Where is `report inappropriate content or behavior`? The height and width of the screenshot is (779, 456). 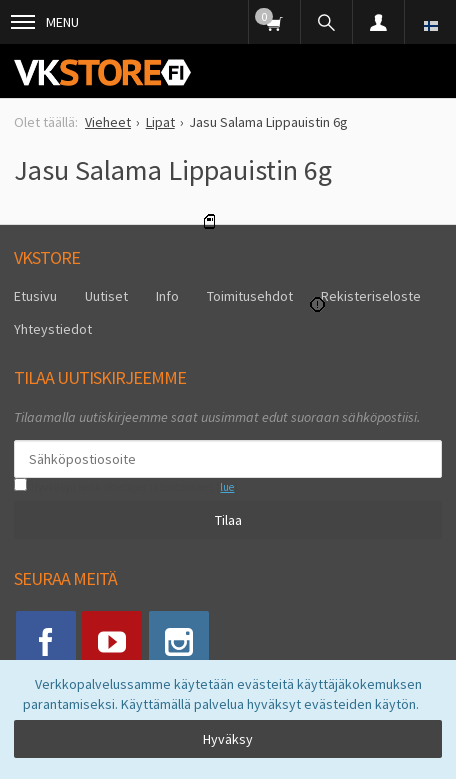 report inappropriate content or behavior is located at coordinates (317, 304).